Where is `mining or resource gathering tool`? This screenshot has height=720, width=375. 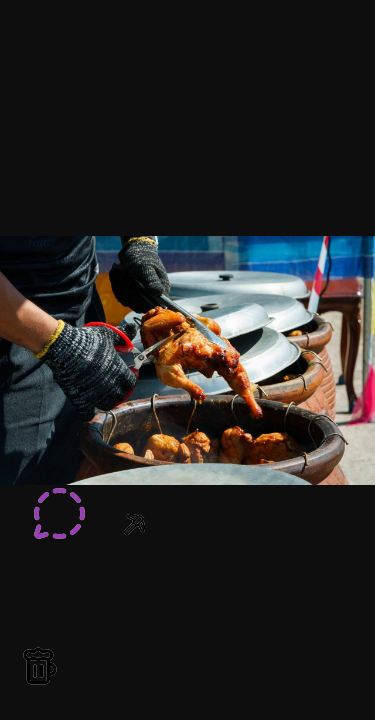
mining or resource gathering tool is located at coordinates (134, 524).